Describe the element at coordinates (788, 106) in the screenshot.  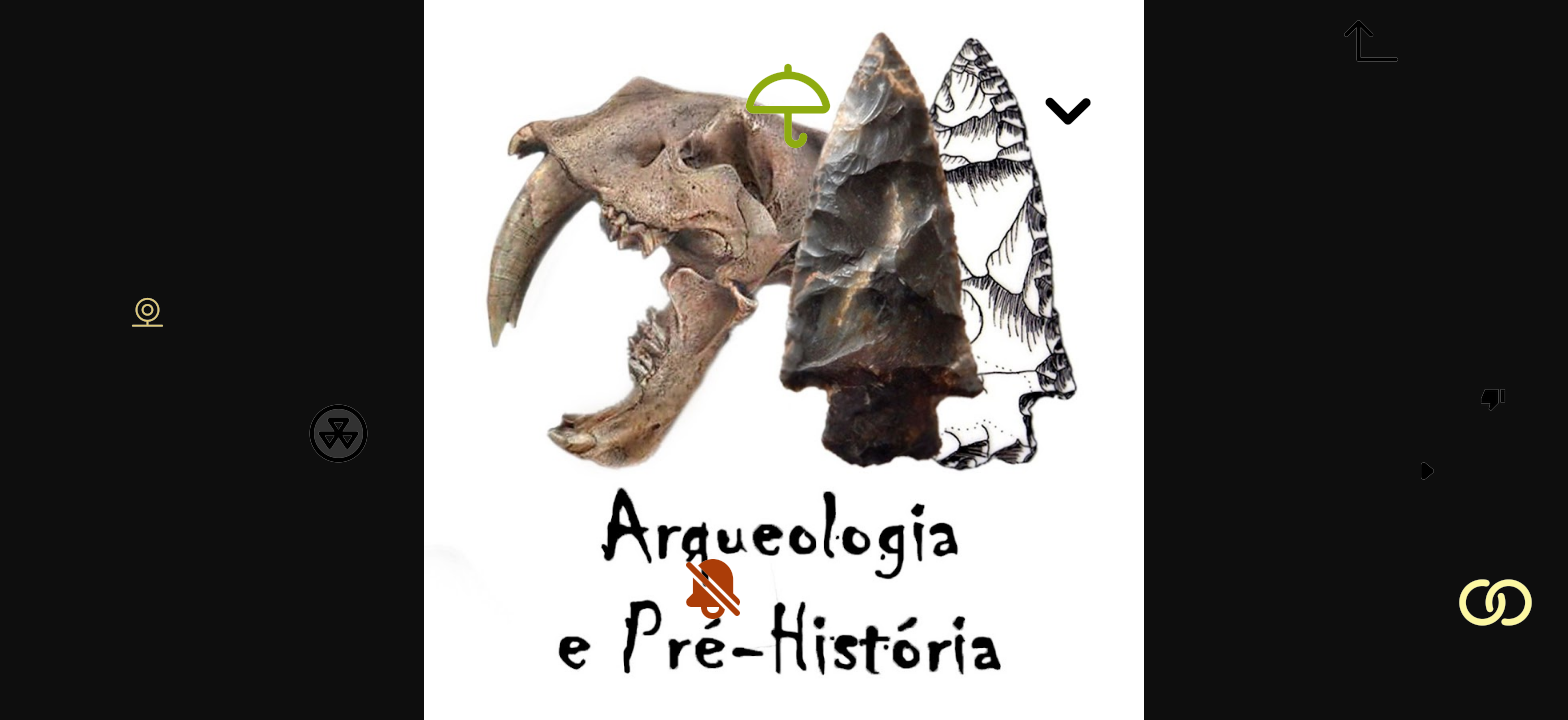
I see `view weather protection or rain forecast` at that location.